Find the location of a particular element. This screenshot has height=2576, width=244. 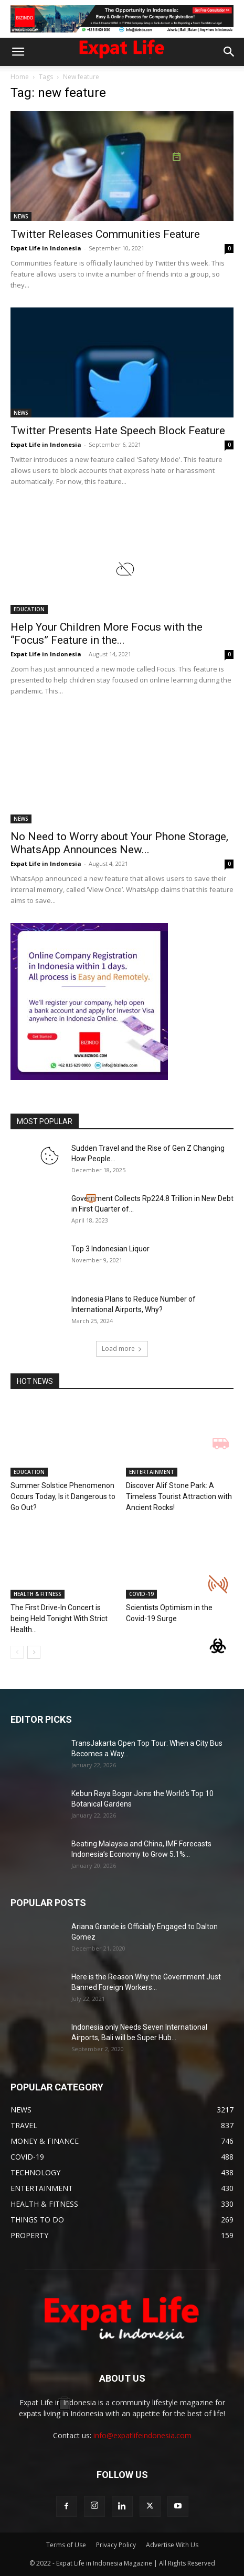

delete selected item is located at coordinates (64, 2404).